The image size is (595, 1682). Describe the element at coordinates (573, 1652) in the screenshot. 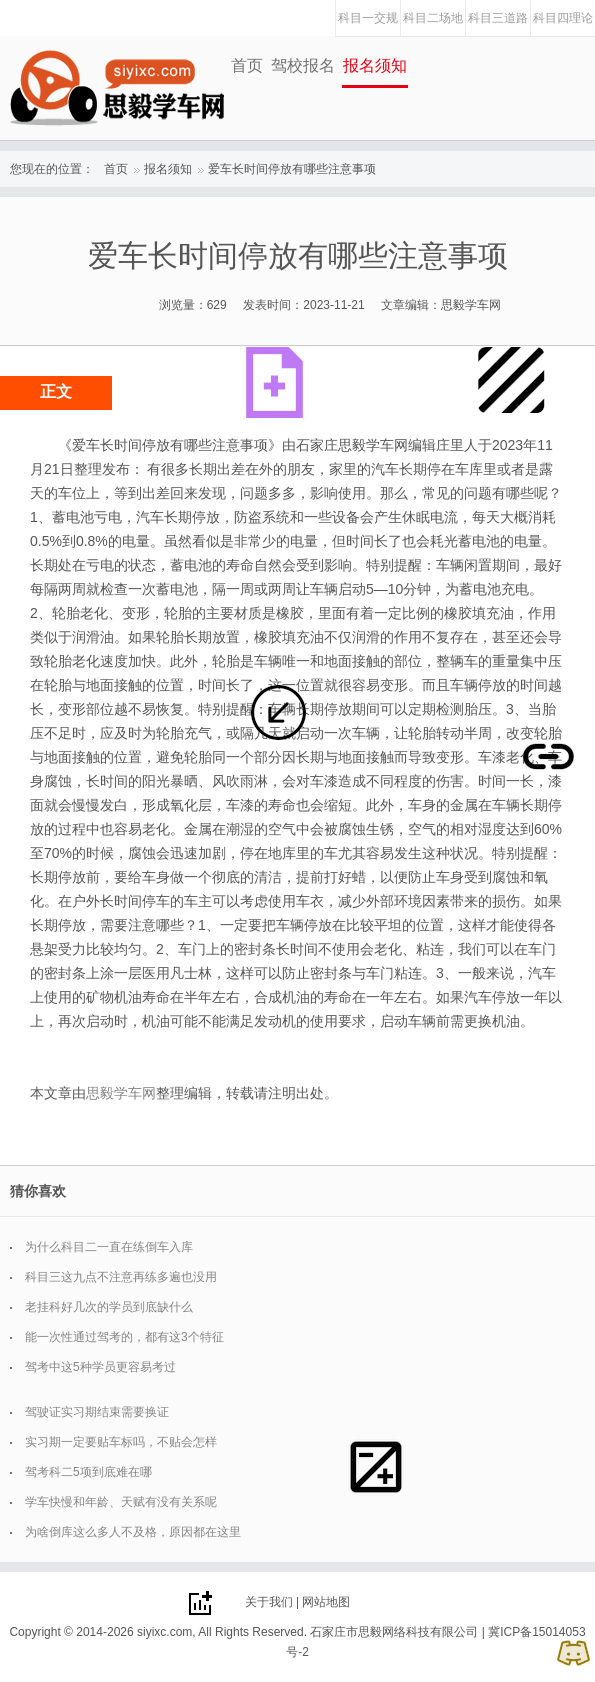

I see `open discord` at that location.